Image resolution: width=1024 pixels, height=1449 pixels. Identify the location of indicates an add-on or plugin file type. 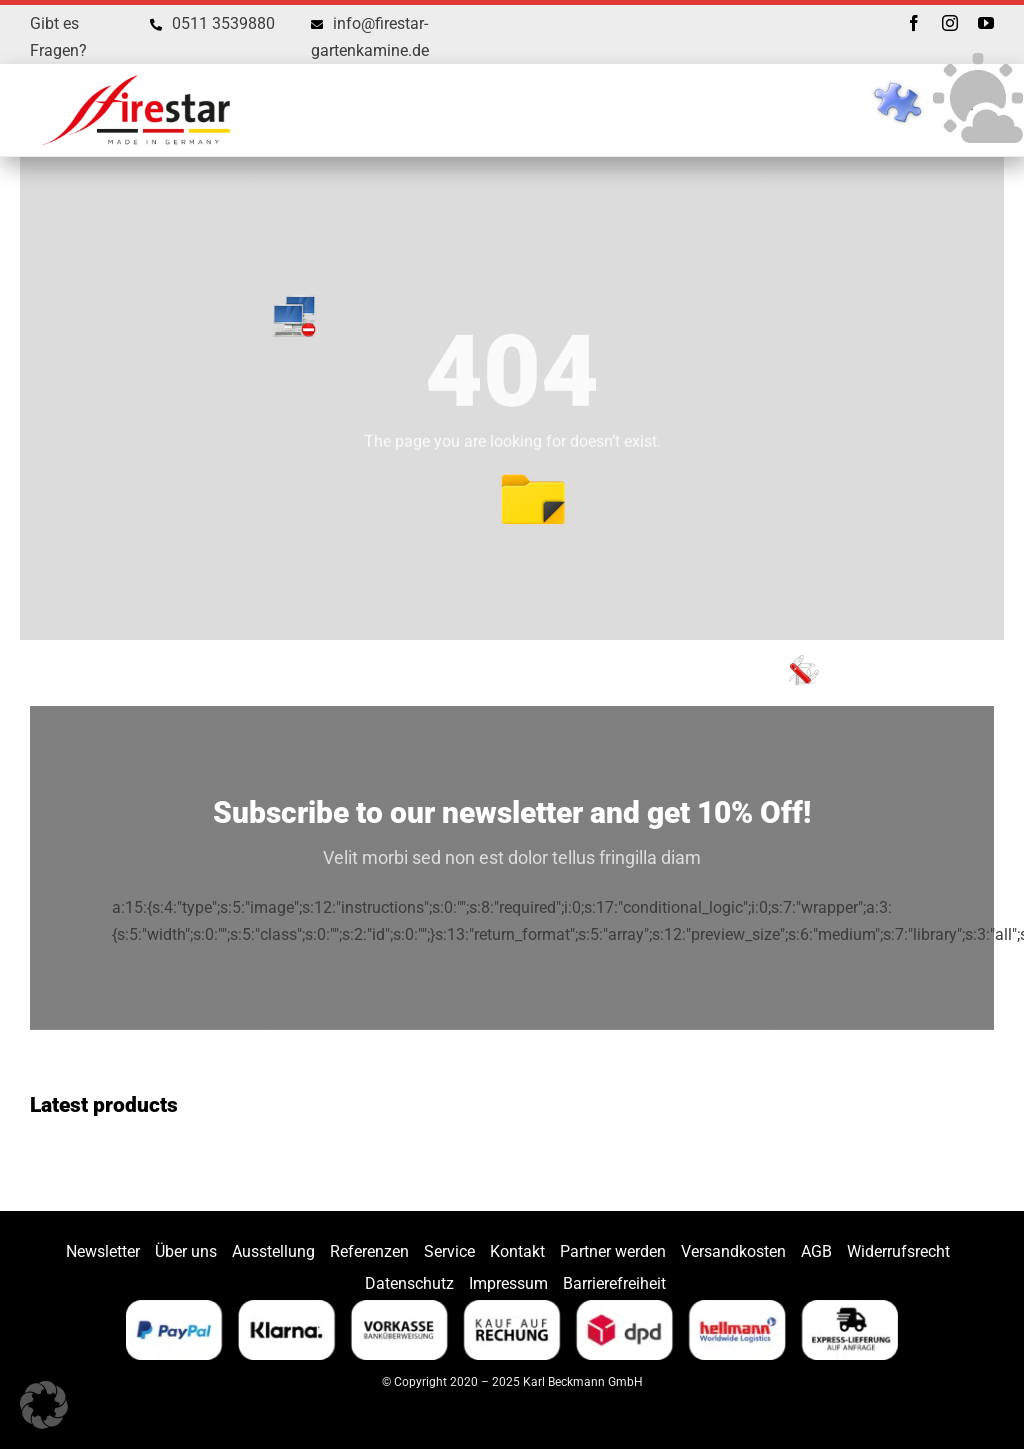
(897, 102).